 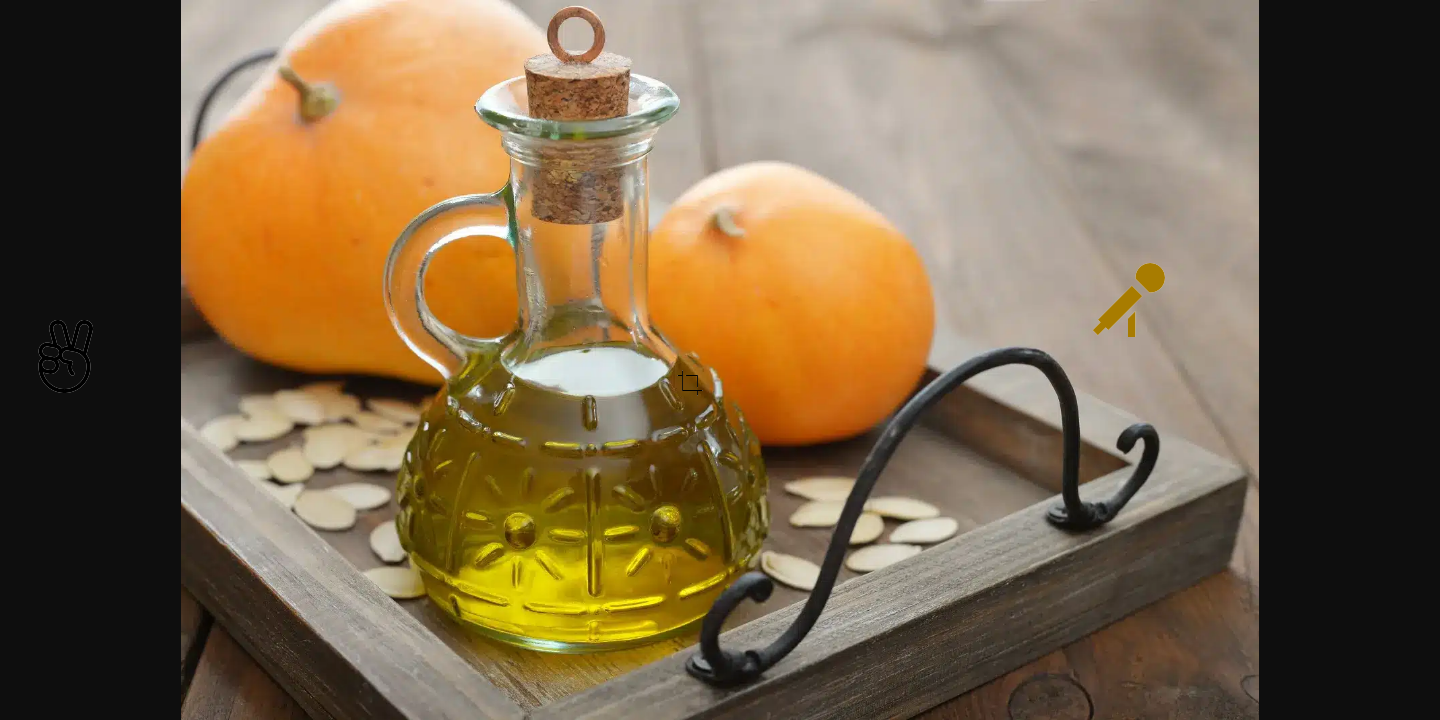 I want to click on access artist or musician profile, so click(x=1128, y=300).